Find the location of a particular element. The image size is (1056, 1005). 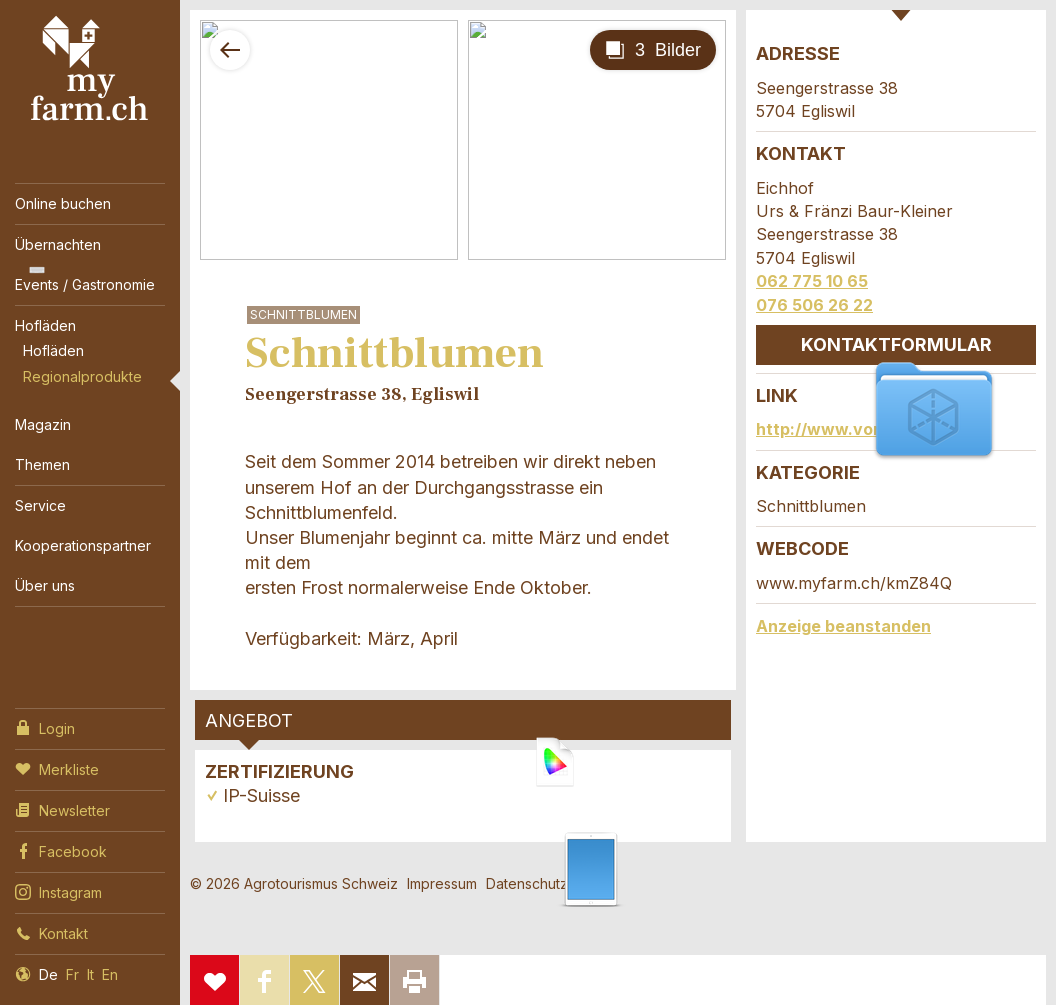

connect a wireless bluetooth keyboard is located at coordinates (37, 270).